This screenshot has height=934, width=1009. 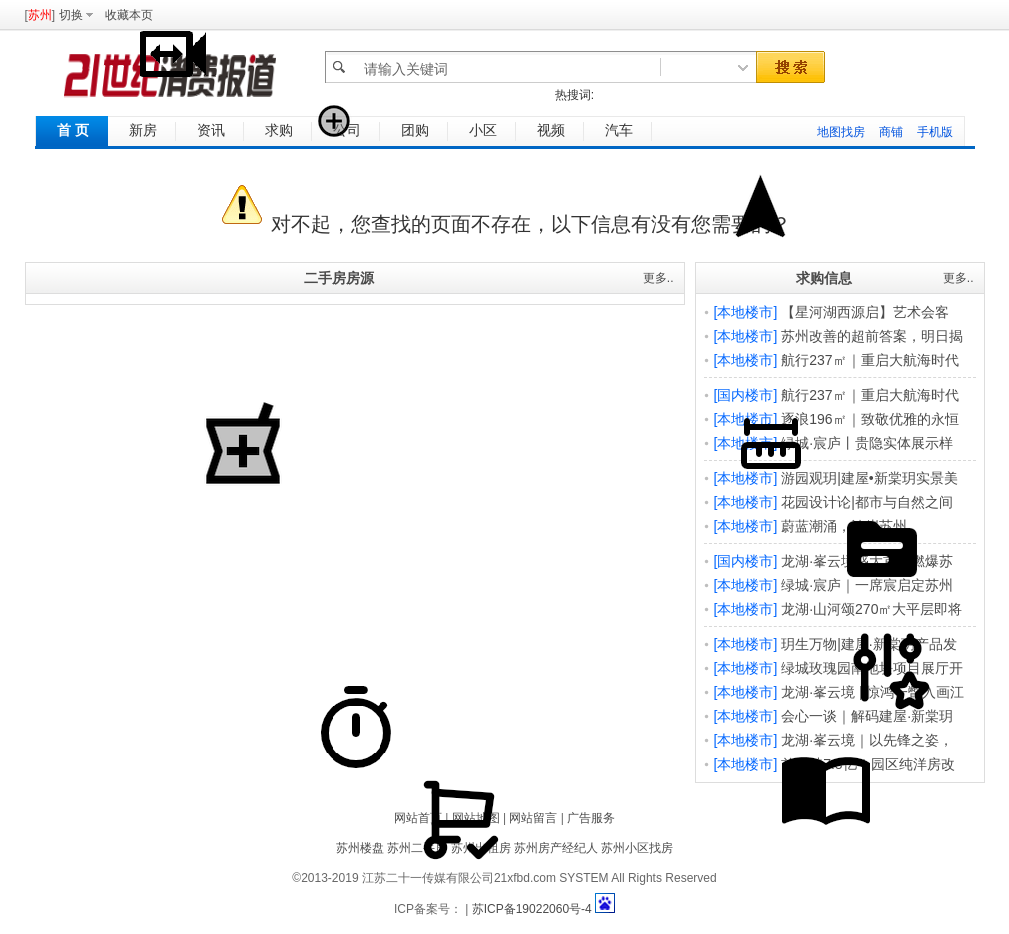 What do you see at coordinates (887, 667) in the screenshot?
I see `adjust settings for starred items` at bounding box center [887, 667].